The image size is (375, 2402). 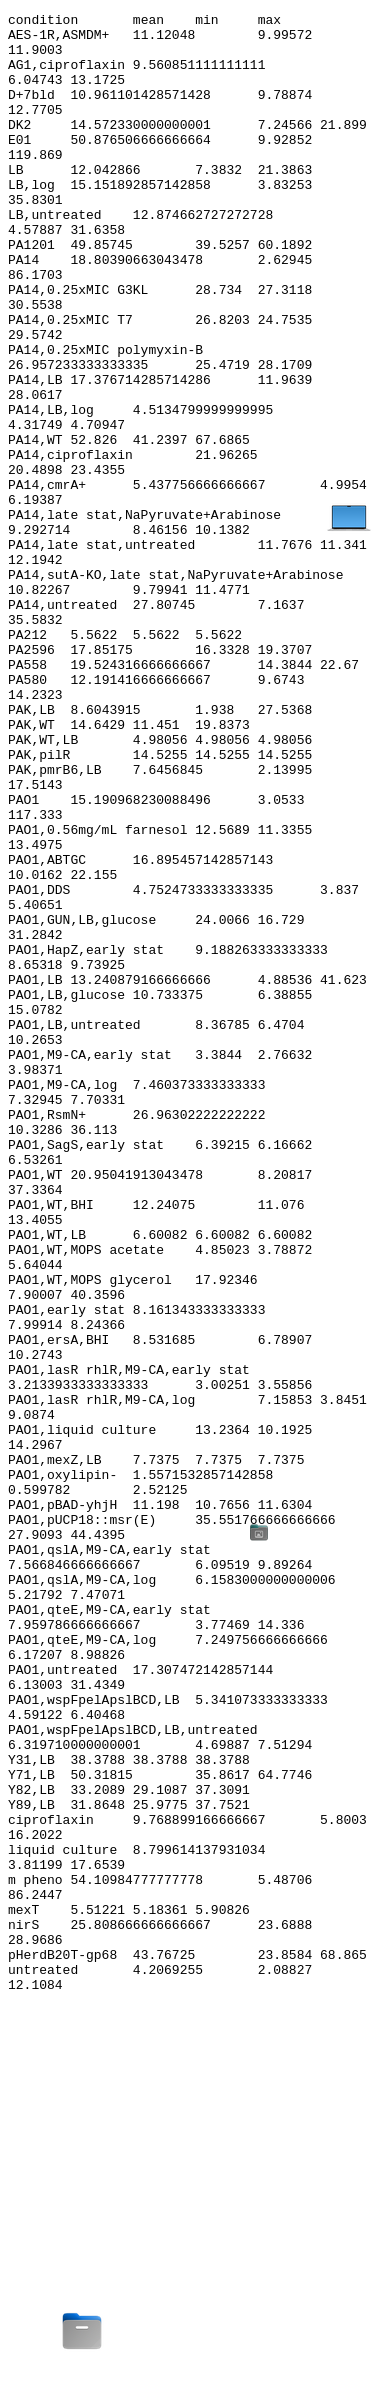 I want to click on macbook air 15-inch device icon, so click(x=349, y=516).